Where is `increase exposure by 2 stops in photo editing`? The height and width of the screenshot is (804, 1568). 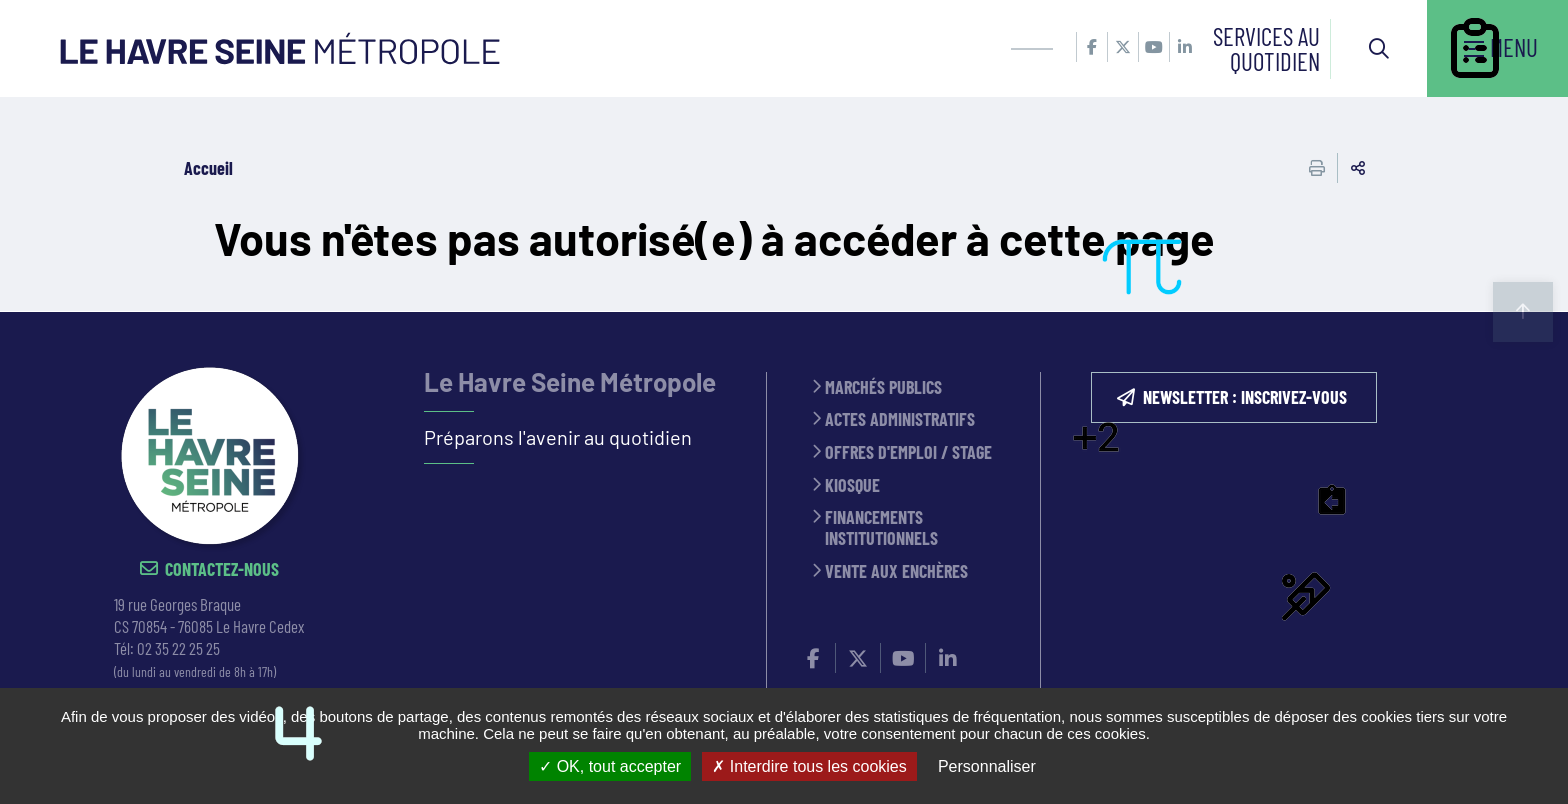 increase exposure by 2 stops in photo editing is located at coordinates (1096, 438).